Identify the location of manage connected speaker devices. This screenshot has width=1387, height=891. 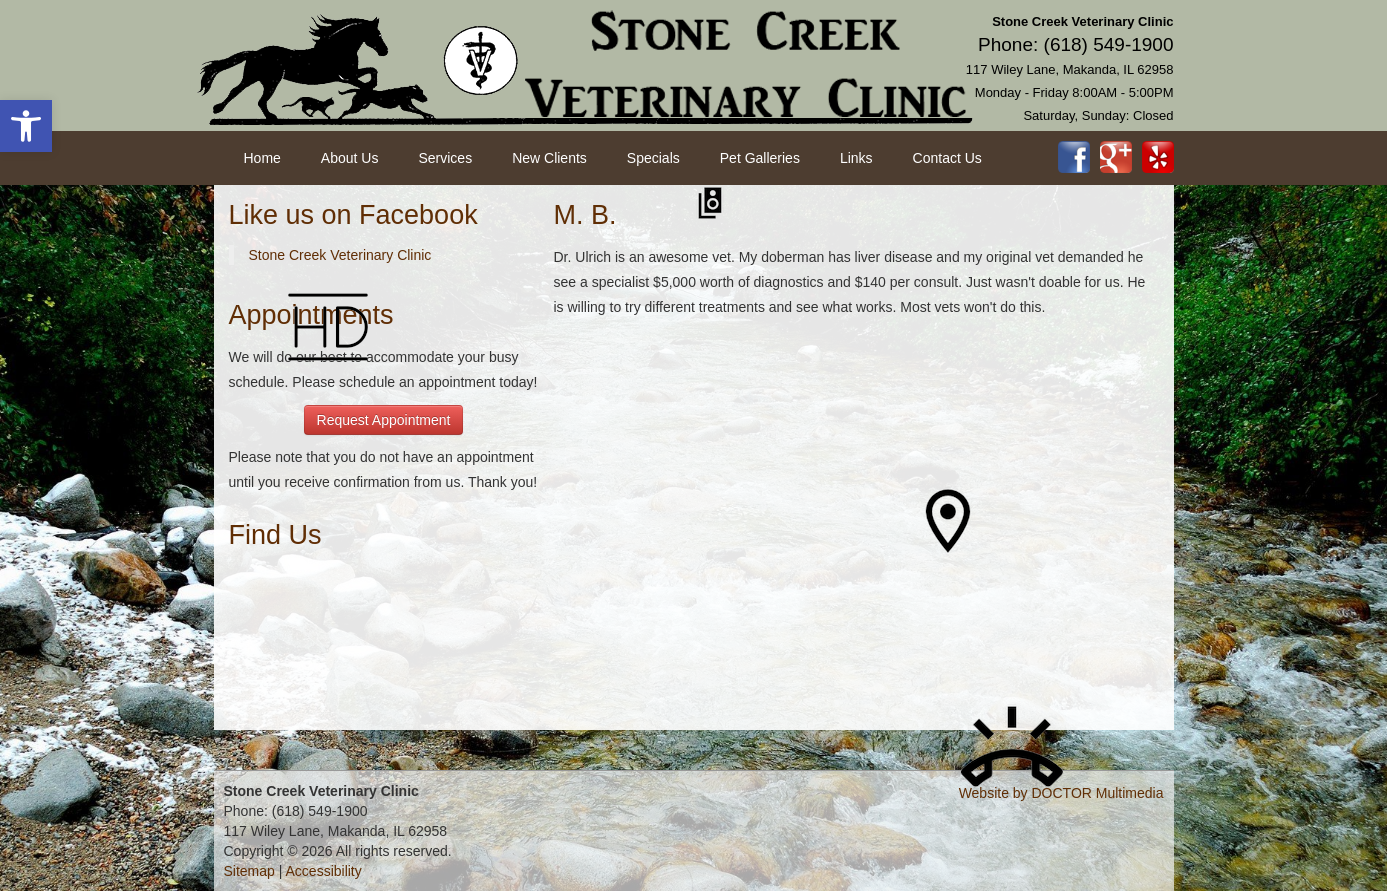
(710, 203).